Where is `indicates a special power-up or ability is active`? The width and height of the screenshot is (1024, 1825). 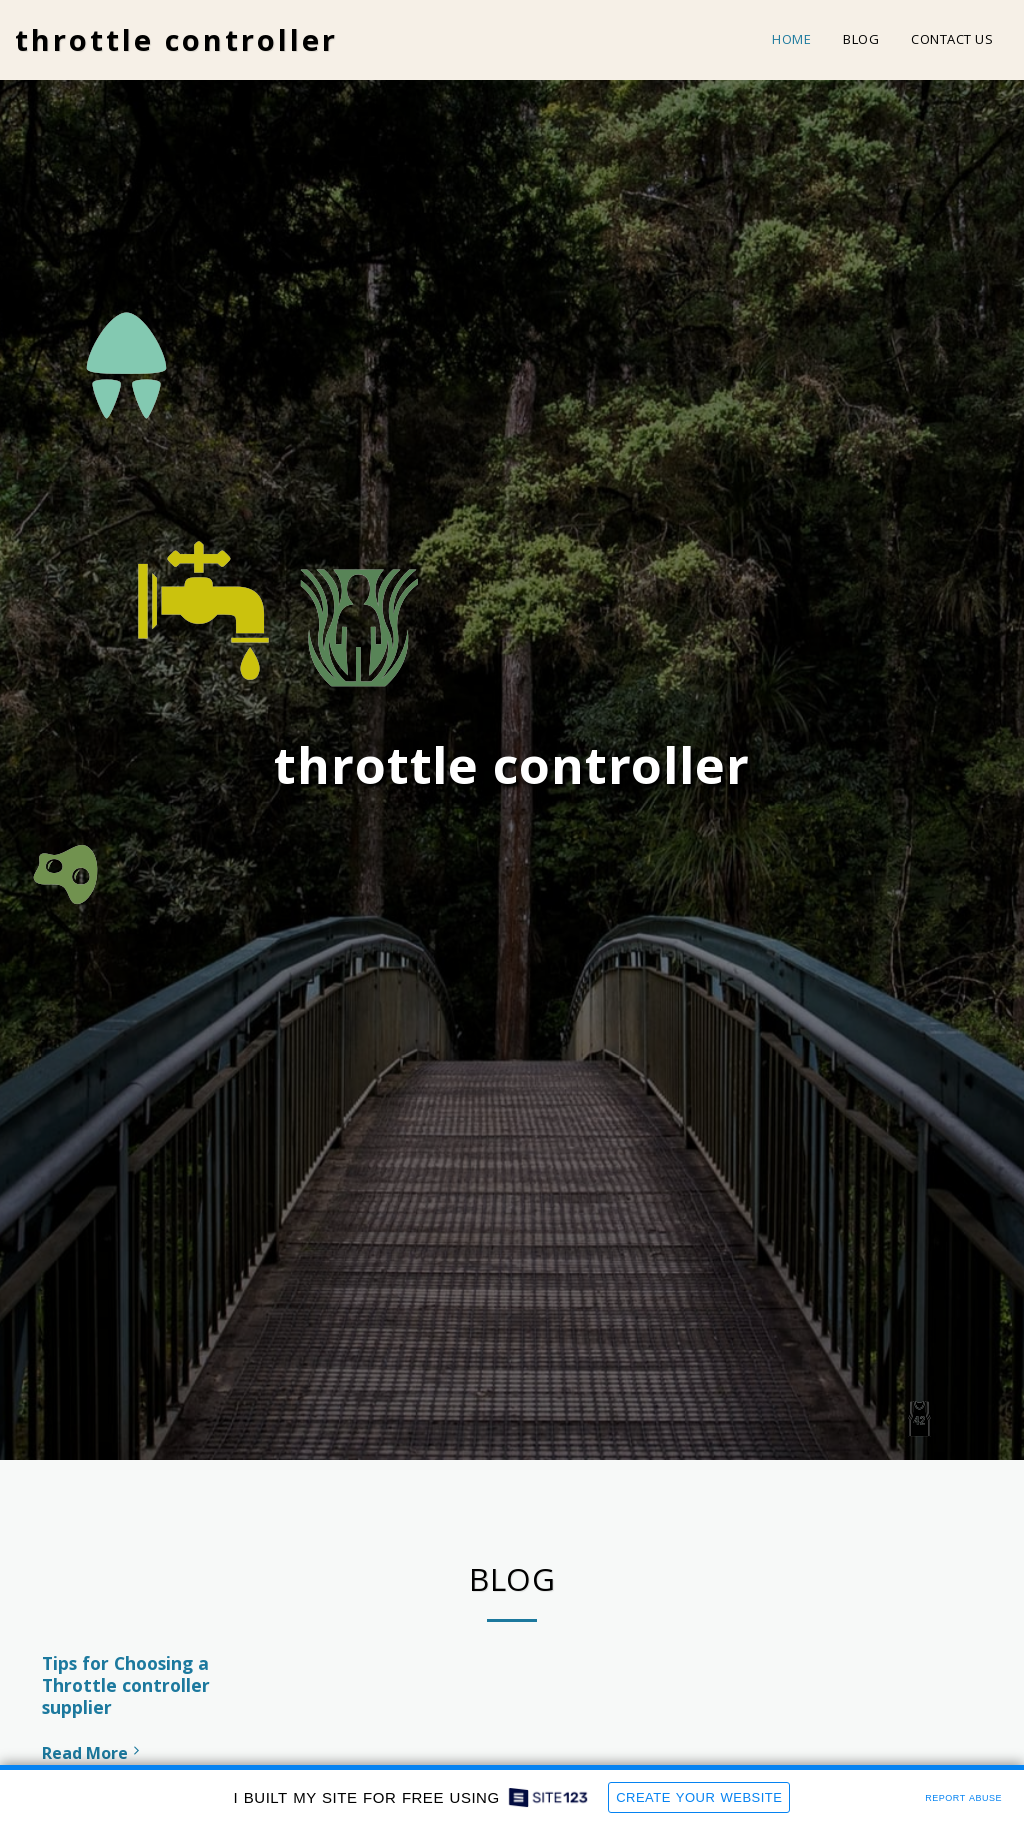
indicates a special power-up or ability is active is located at coordinates (359, 628).